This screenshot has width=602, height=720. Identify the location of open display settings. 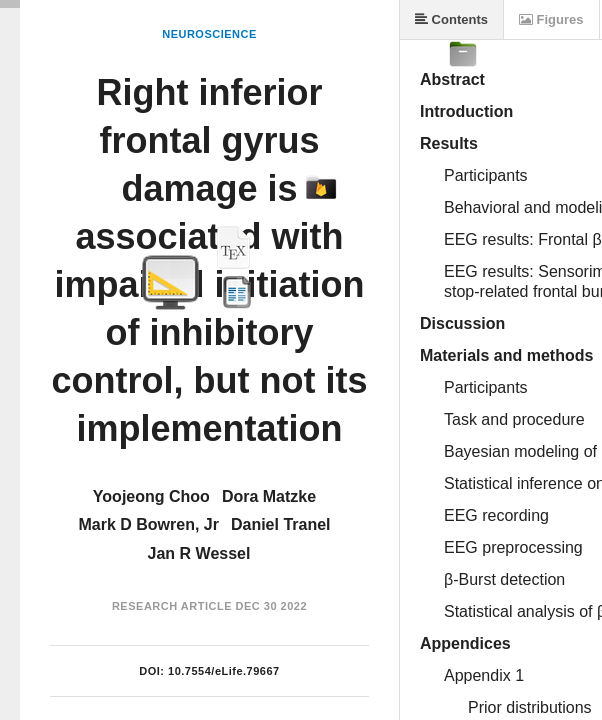
(170, 282).